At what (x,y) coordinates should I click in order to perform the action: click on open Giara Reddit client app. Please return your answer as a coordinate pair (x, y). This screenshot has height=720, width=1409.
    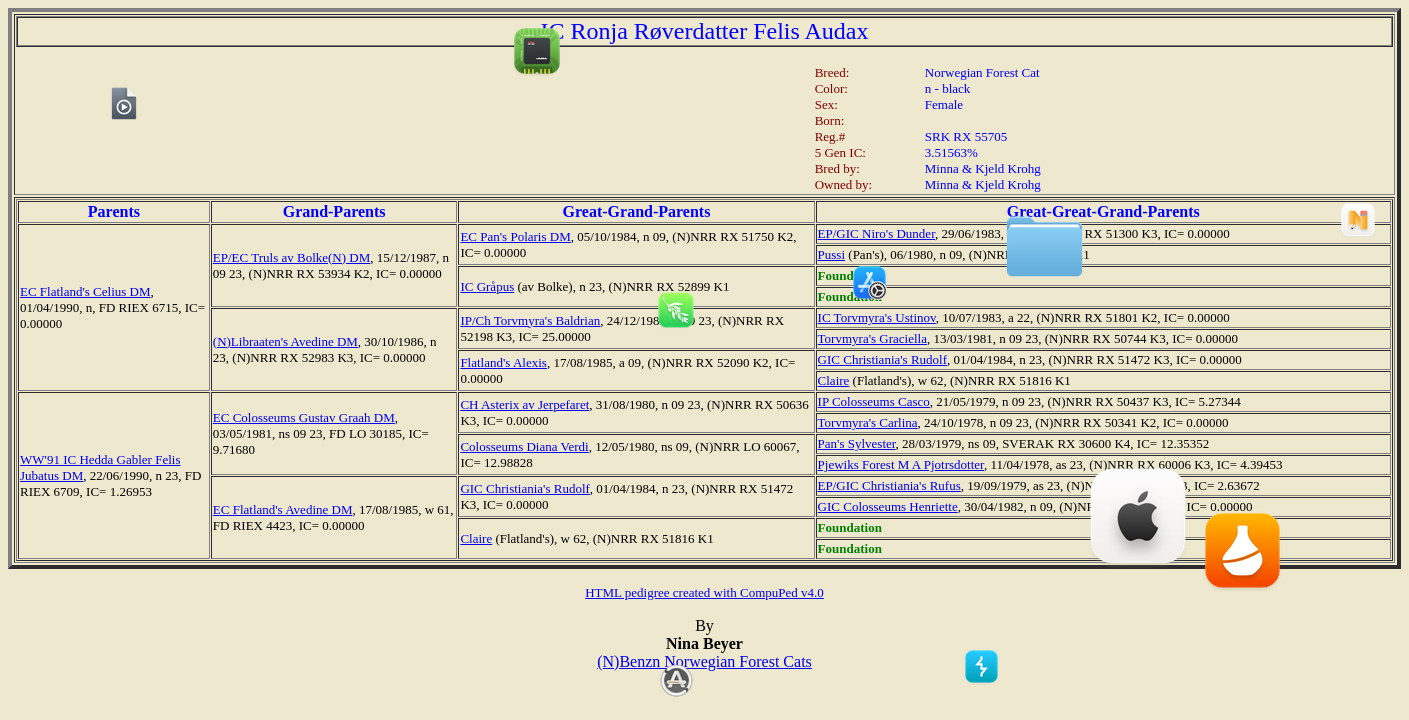
    Looking at the image, I should click on (1242, 550).